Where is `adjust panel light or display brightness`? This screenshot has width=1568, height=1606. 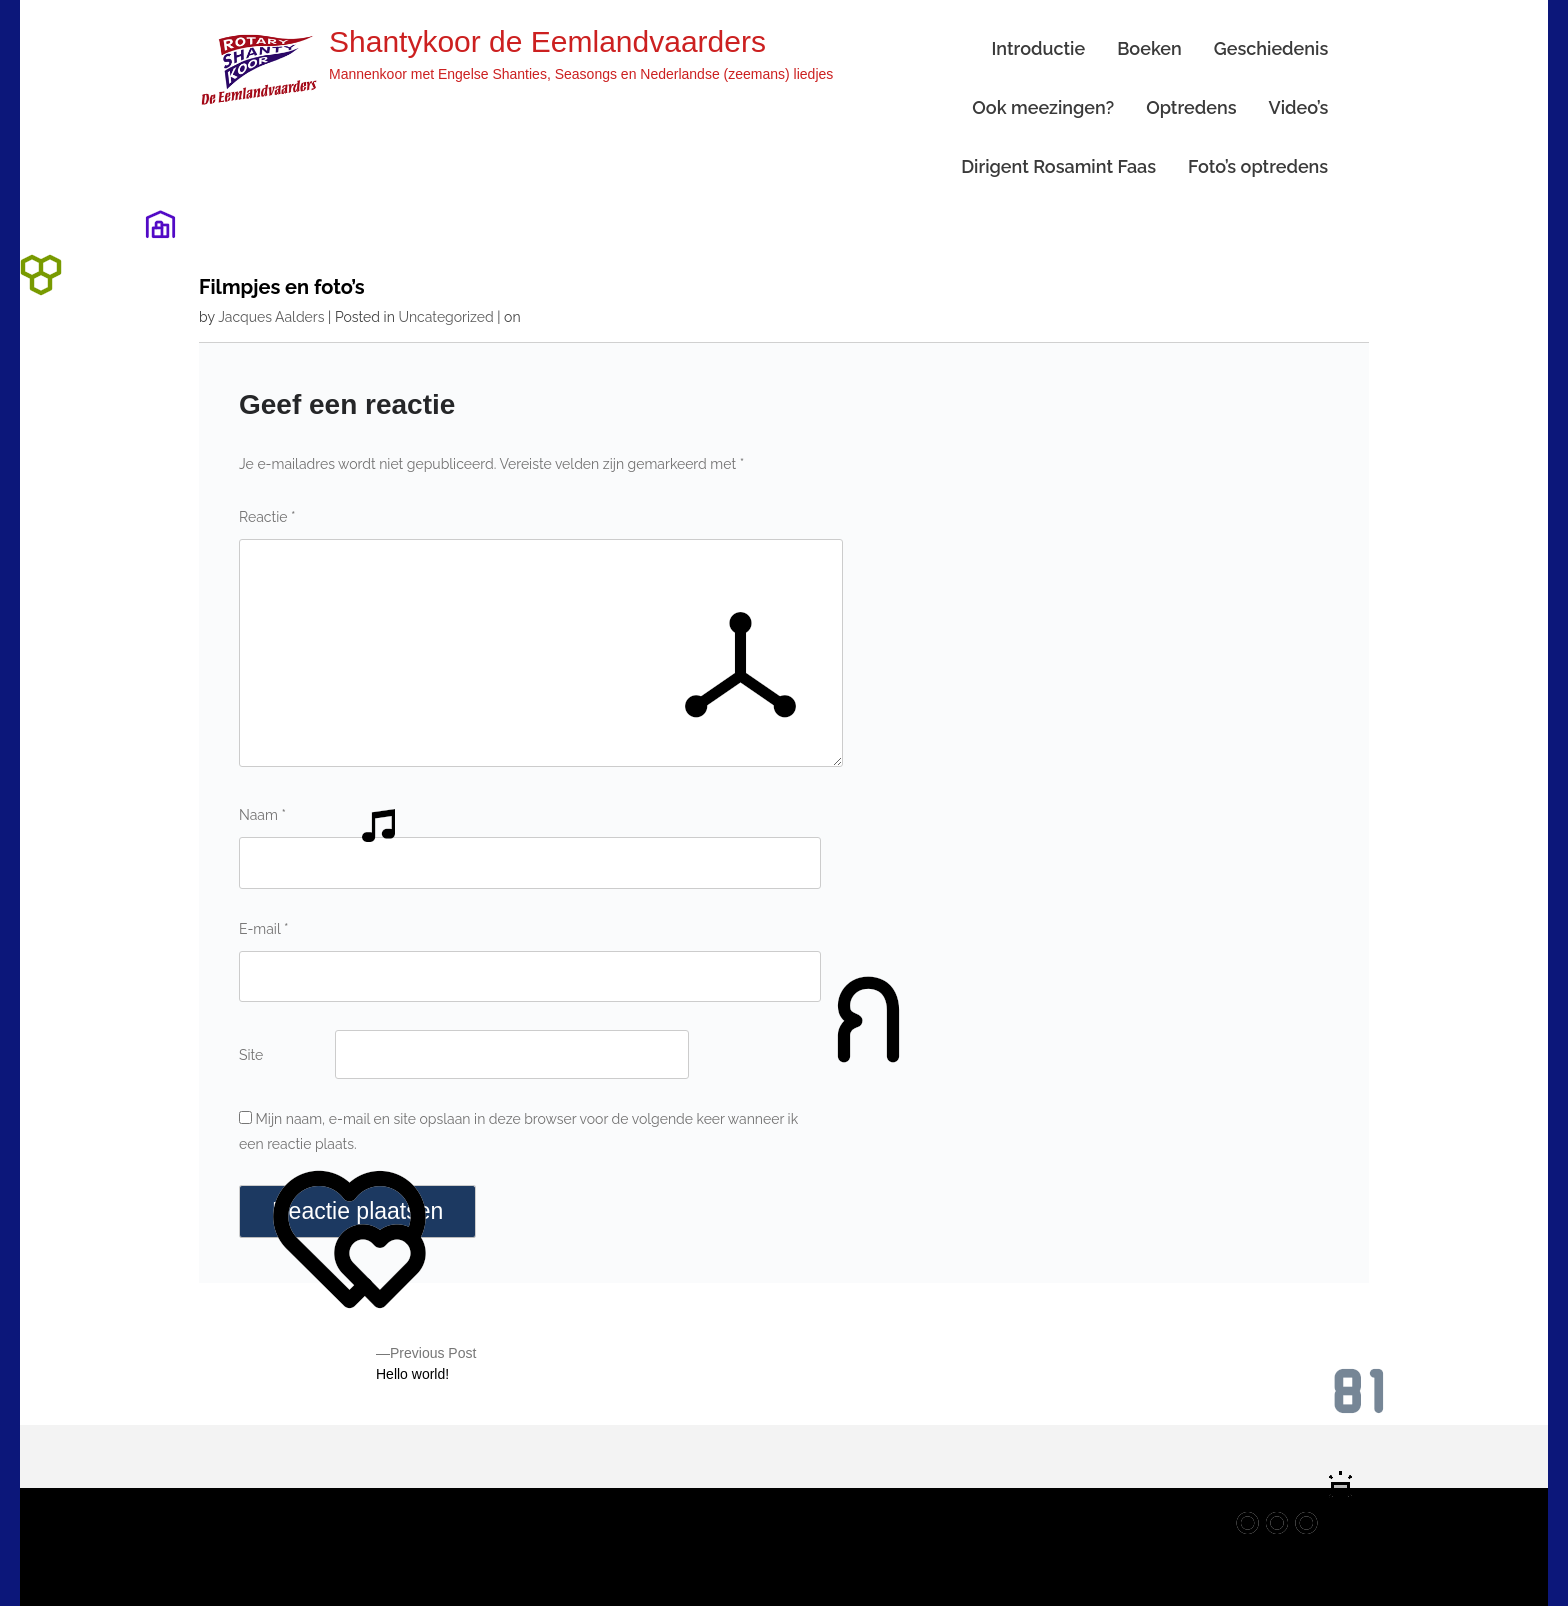
adjust panel light or display brightness is located at coordinates (1340, 1486).